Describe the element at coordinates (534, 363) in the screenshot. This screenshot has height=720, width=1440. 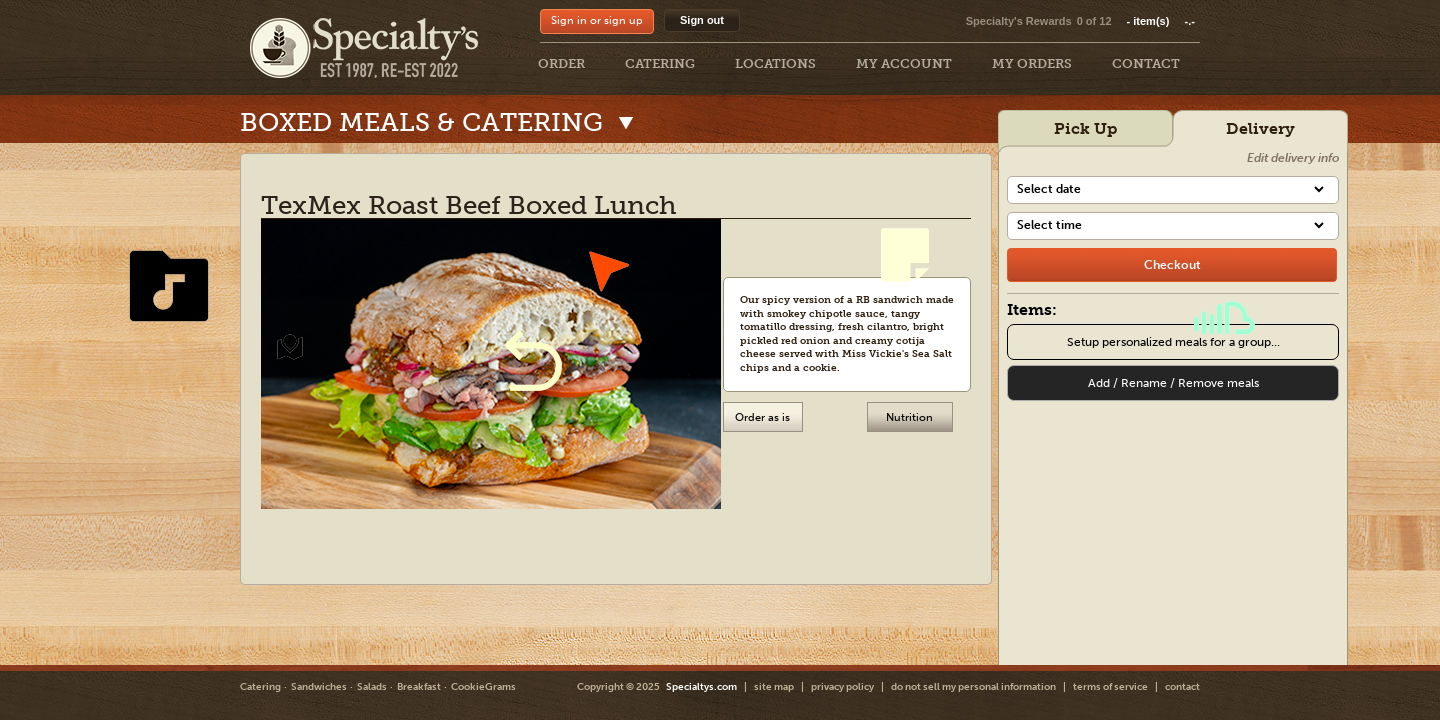
I see `go back to the previous screen` at that location.